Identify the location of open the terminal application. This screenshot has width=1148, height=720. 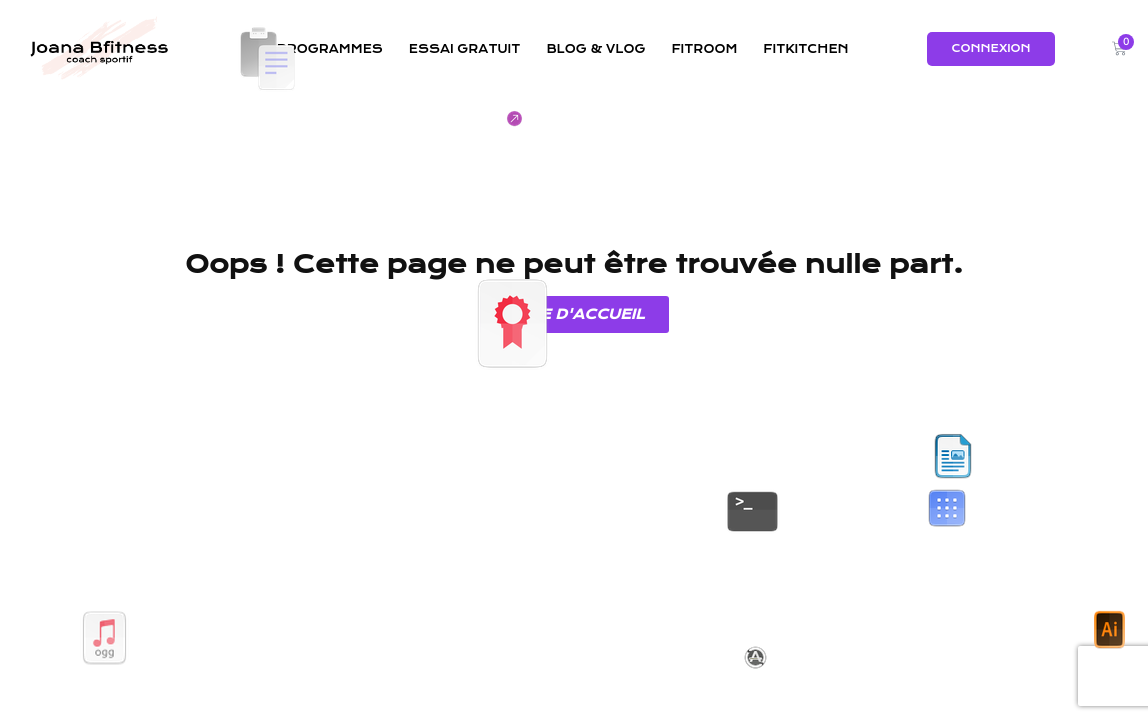
(752, 511).